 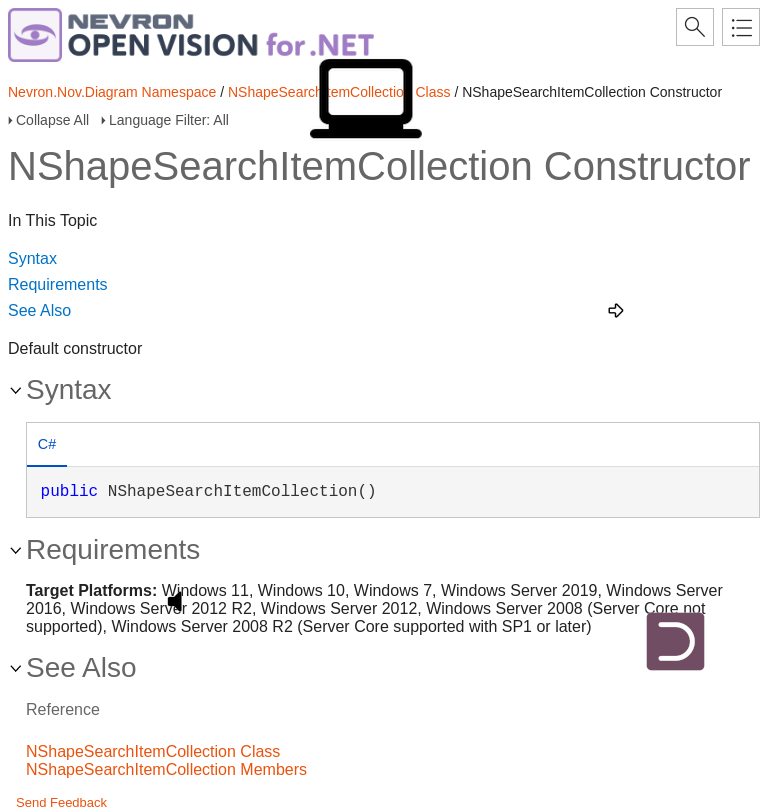 What do you see at coordinates (615, 310) in the screenshot?
I see `navigate to the next item or step` at bounding box center [615, 310].